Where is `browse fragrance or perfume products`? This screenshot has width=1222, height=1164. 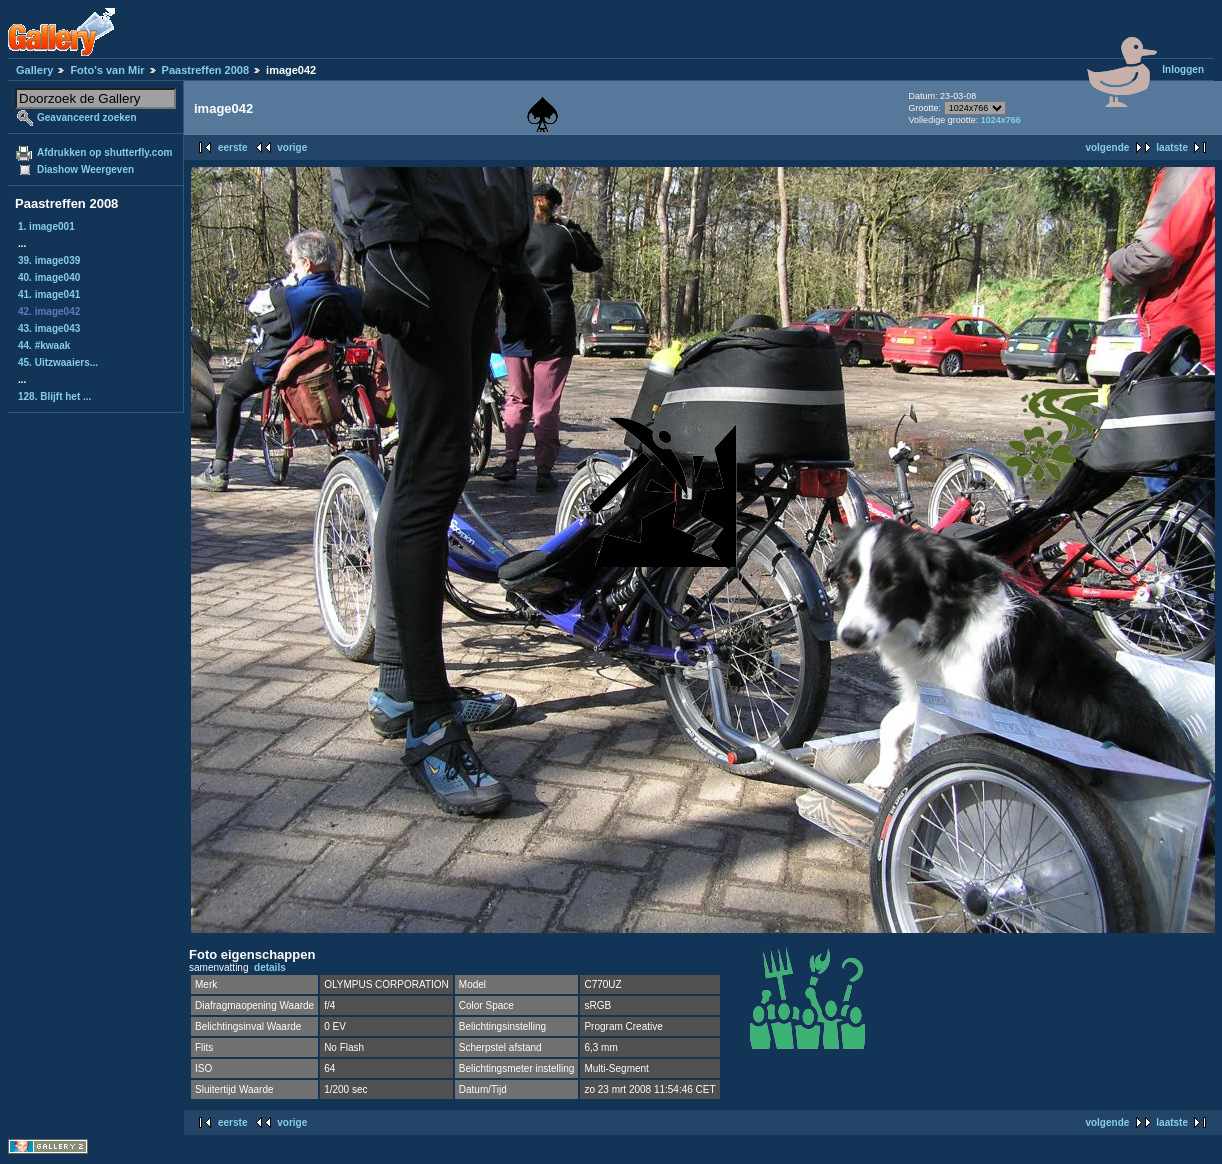 browse fragrance or perfume products is located at coordinates (1052, 435).